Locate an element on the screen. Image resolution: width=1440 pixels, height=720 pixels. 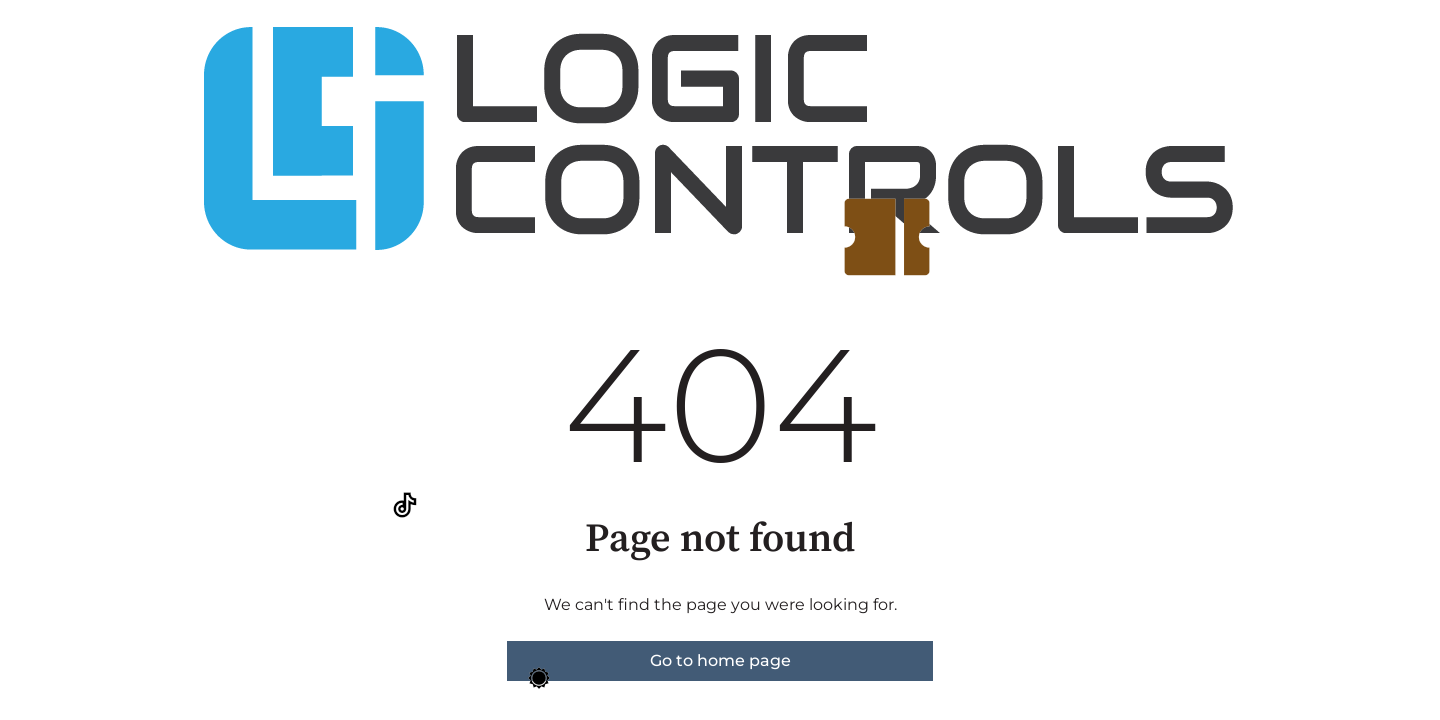
open the AccuWeather app is located at coordinates (539, 678).